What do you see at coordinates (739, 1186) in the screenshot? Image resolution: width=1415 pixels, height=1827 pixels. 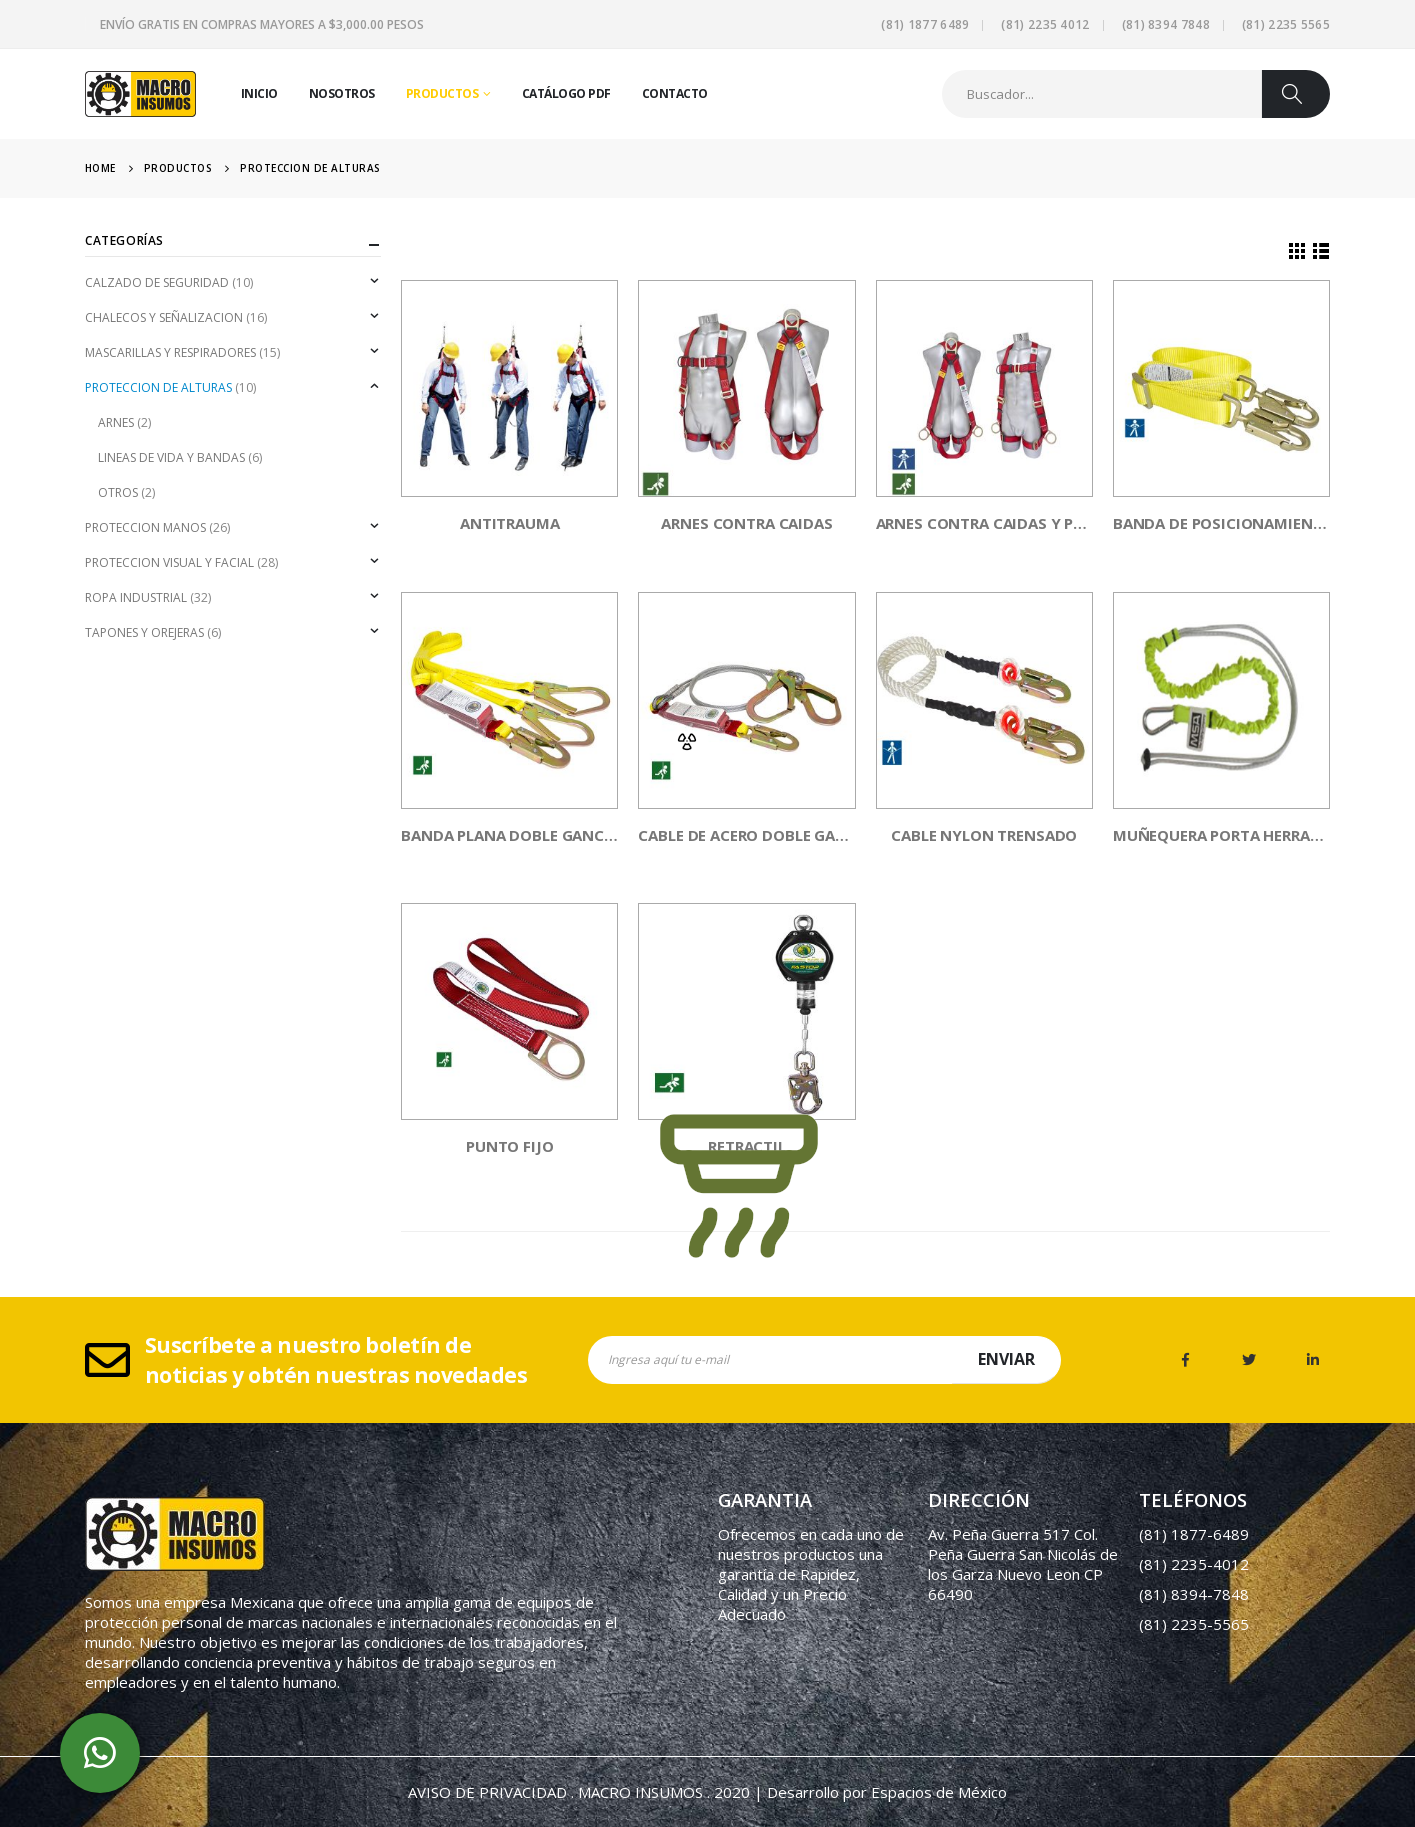 I see `smoke detector alert or notification` at bounding box center [739, 1186].